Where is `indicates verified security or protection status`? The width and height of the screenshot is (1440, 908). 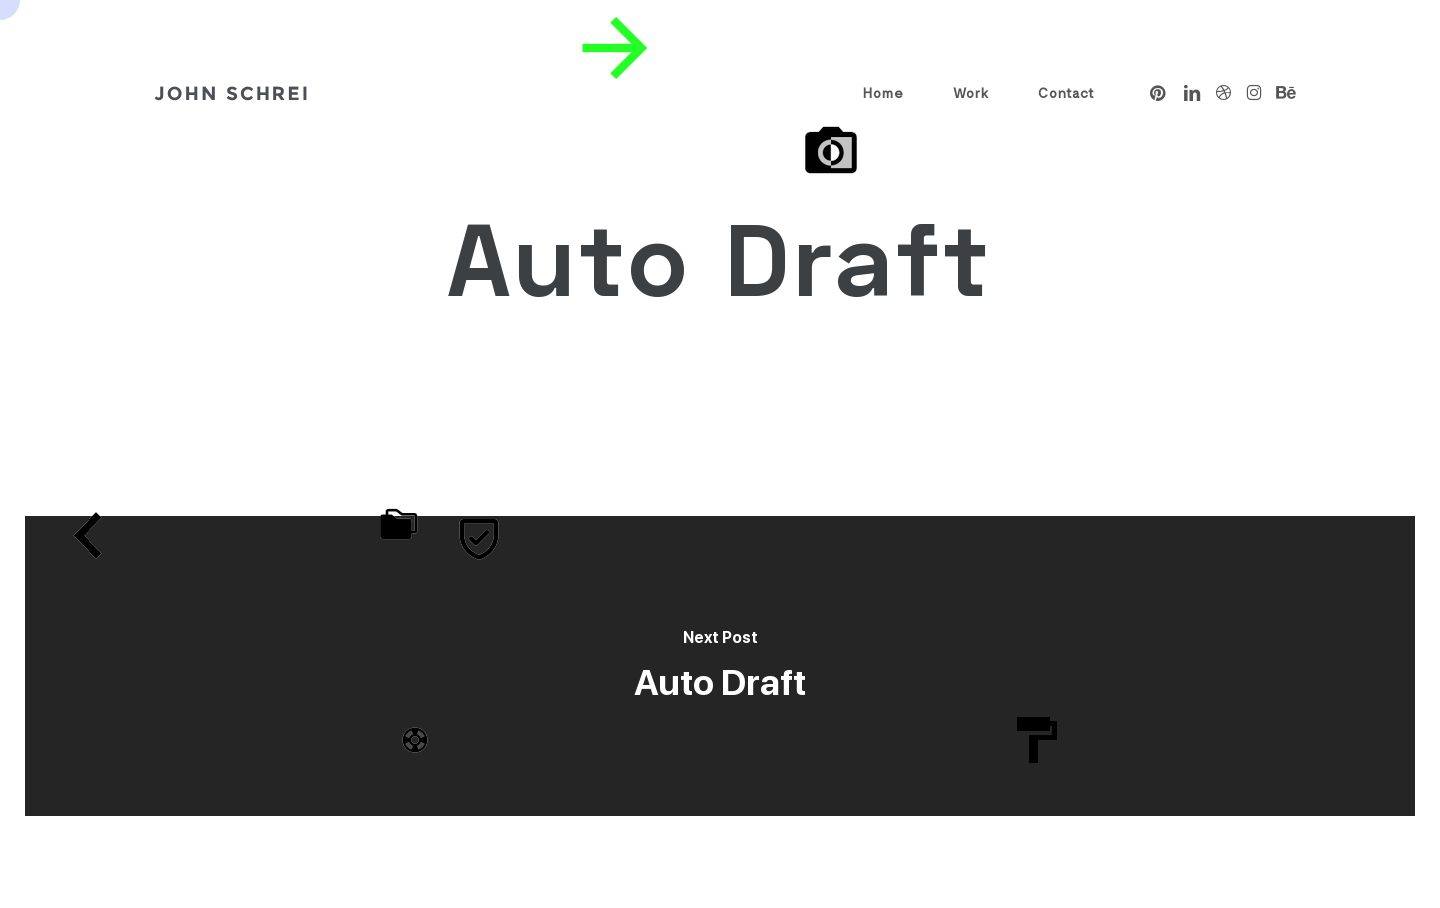
indicates verified security or protection status is located at coordinates (479, 537).